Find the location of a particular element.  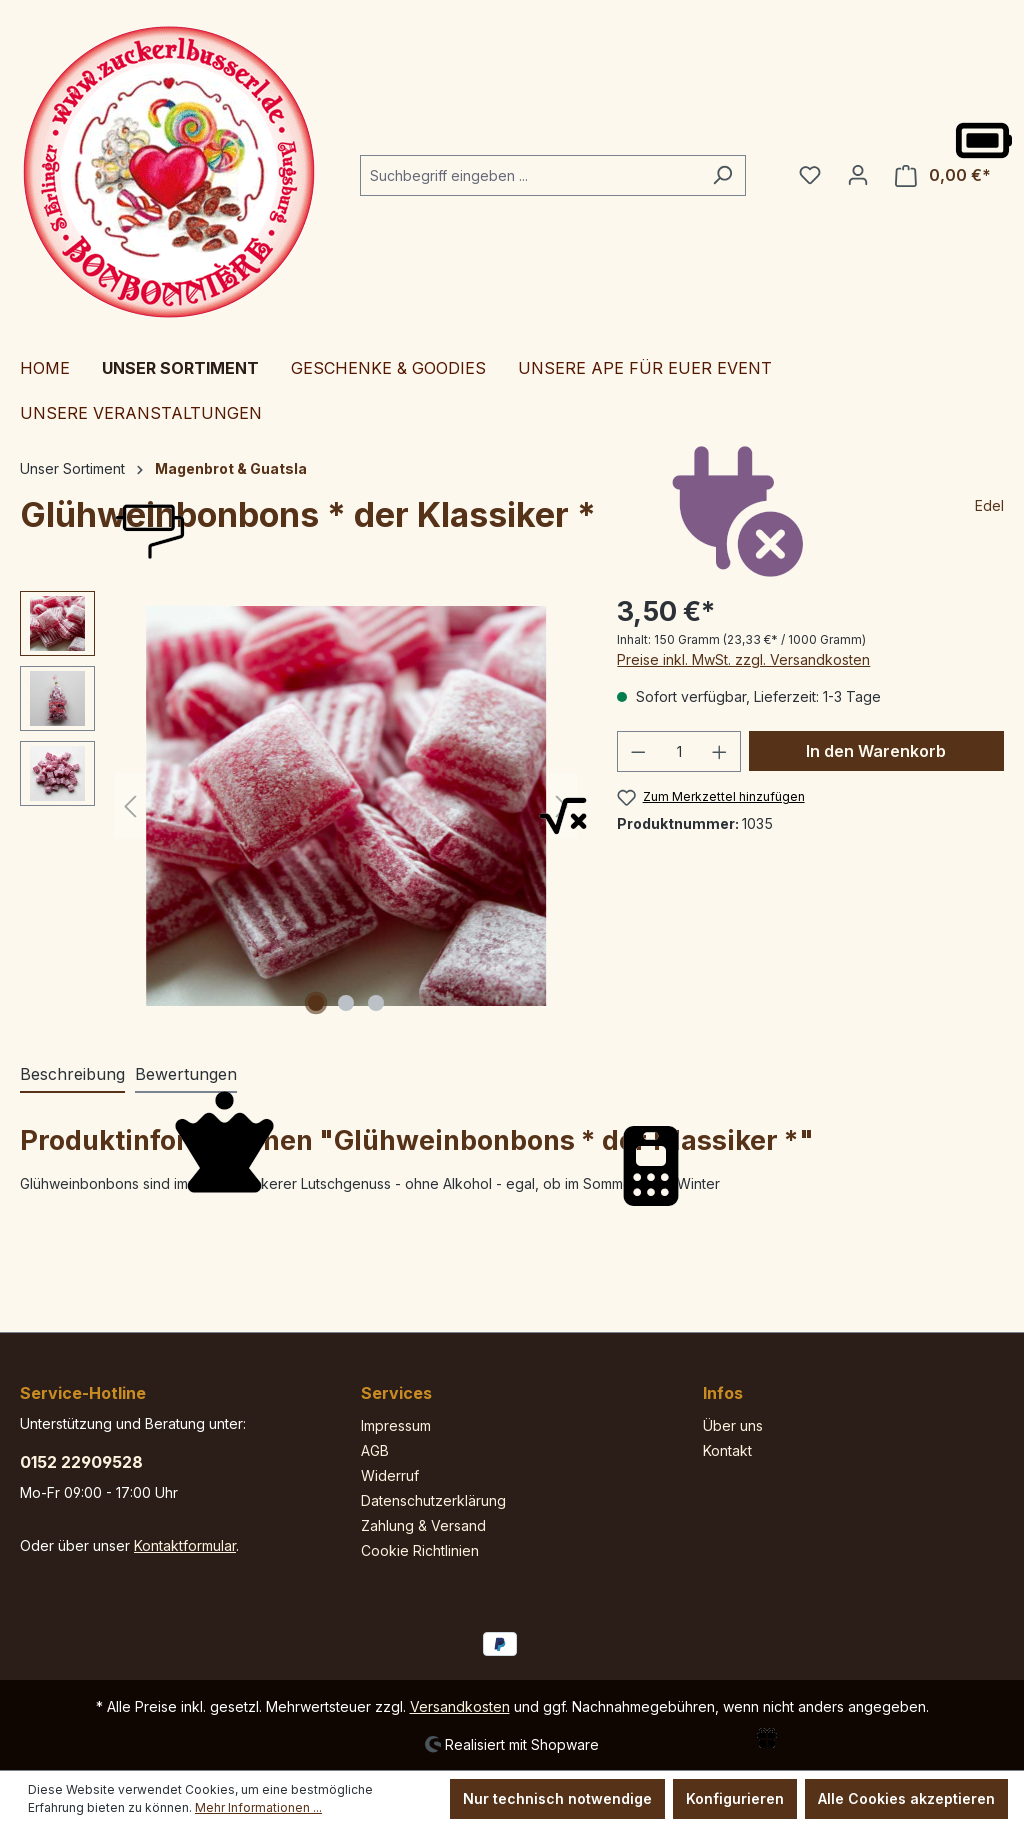

access mathematical or scientific calculator functions is located at coordinates (563, 816).